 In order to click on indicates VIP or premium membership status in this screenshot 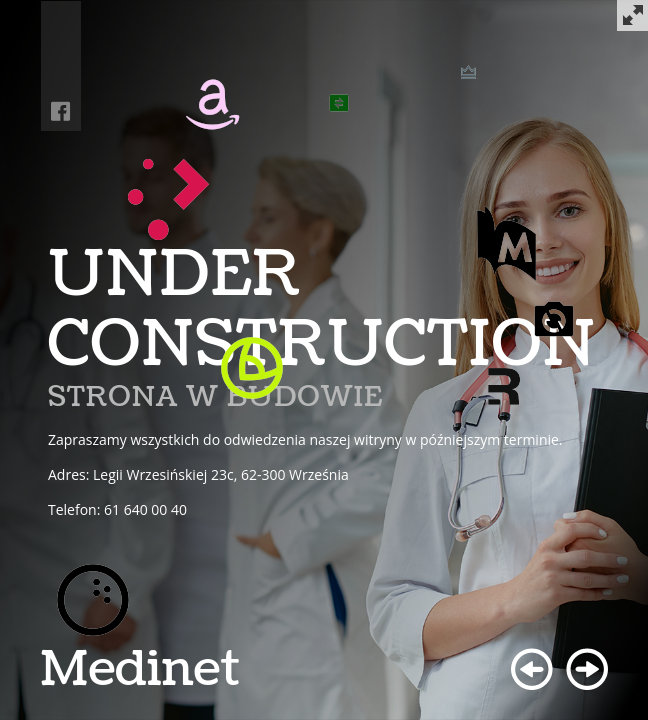, I will do `click(468, 72)`.